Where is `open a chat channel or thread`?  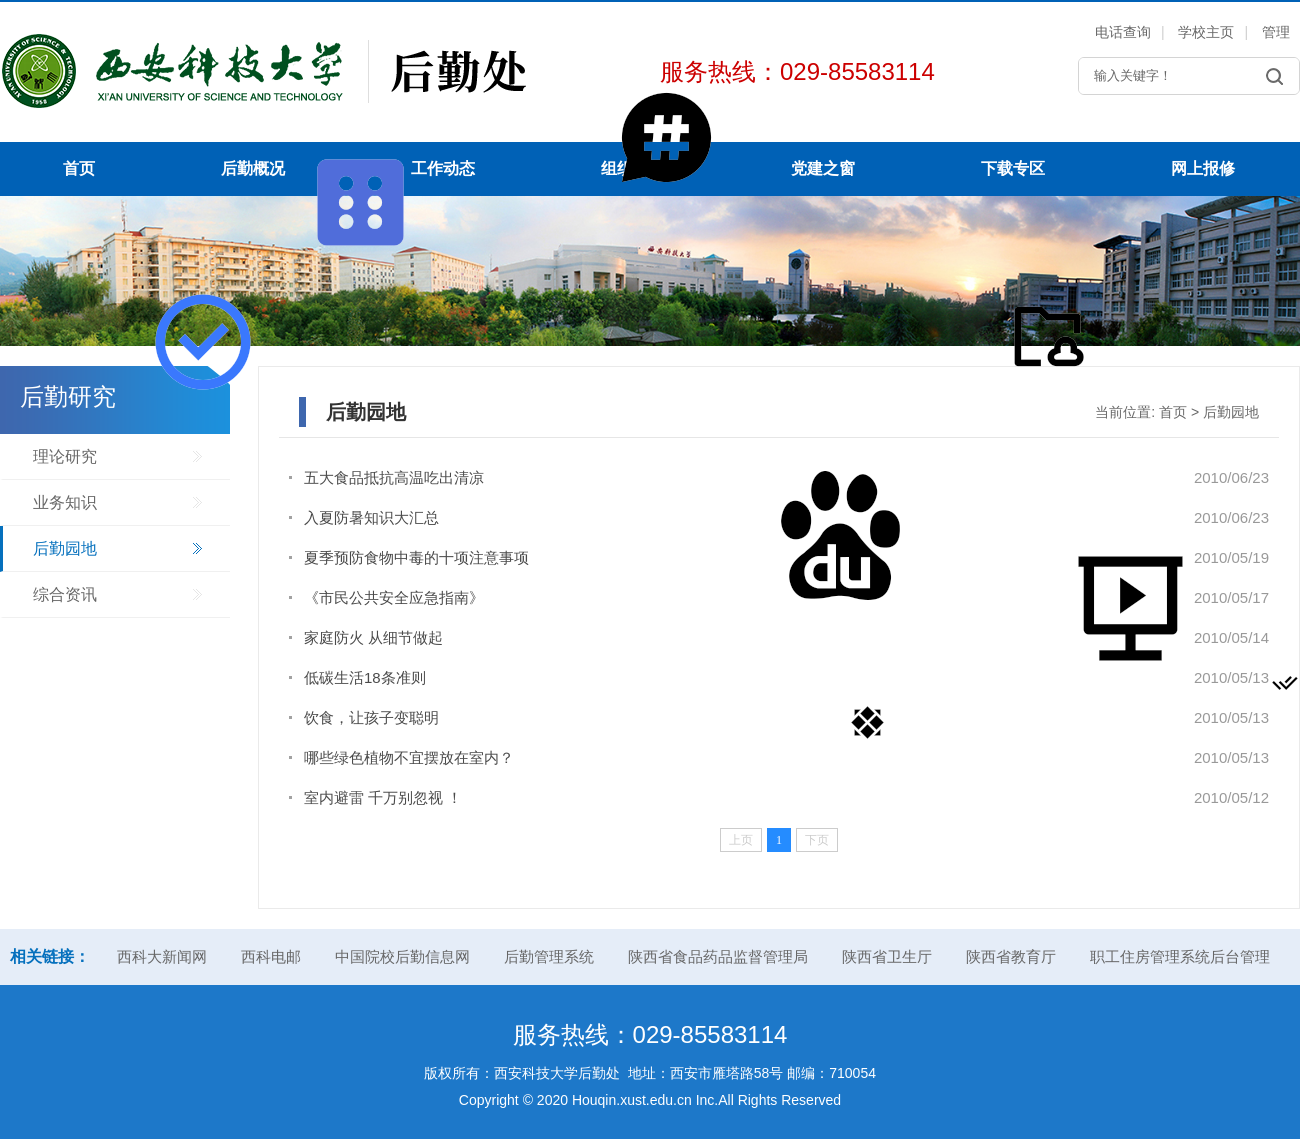
open a chat channel or thread is located at coordinates (666, 137).